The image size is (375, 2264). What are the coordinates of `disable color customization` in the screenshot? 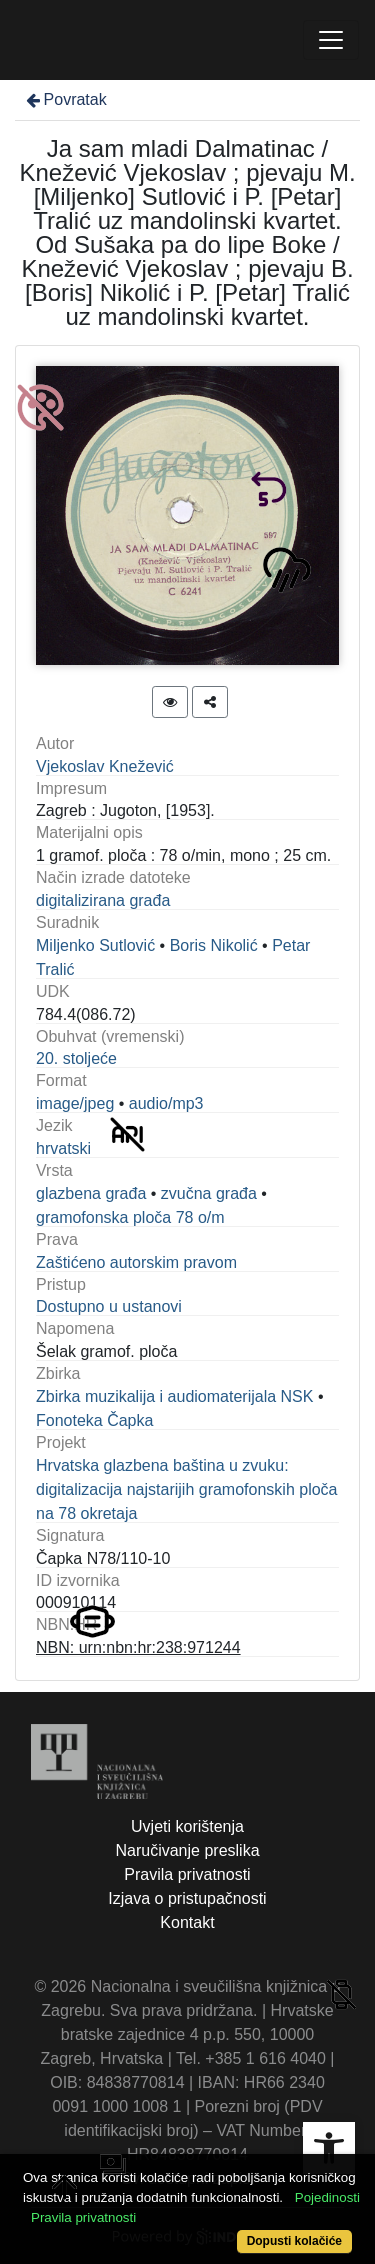 It's located at (40, 407).